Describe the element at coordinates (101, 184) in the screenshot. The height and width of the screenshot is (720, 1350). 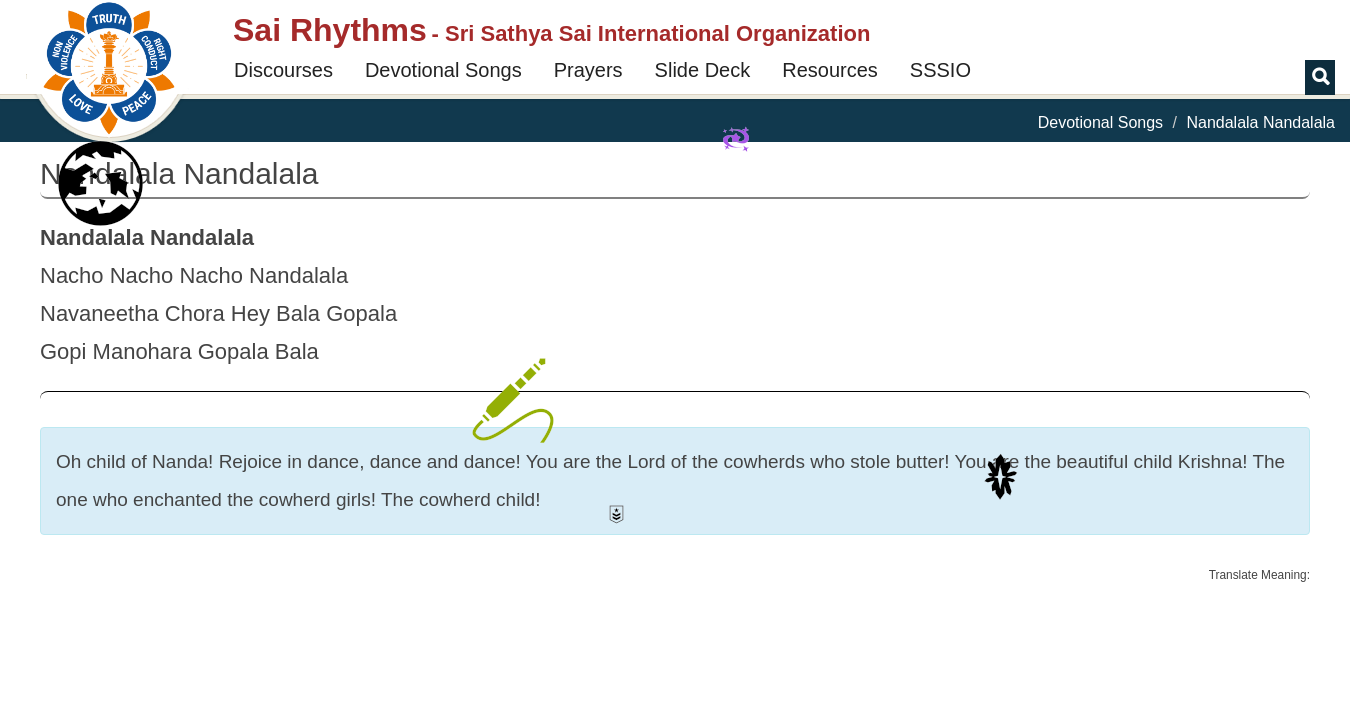
I see `view world map or global overview` at that location.